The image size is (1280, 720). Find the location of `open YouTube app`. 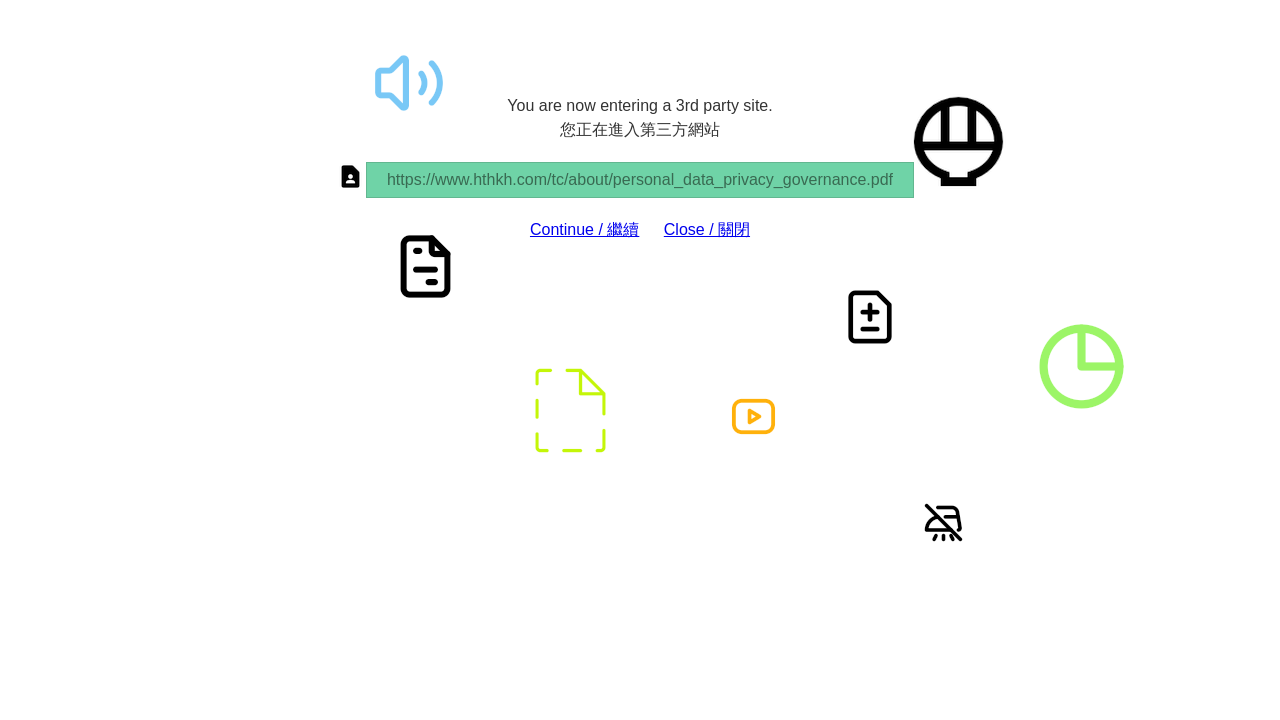

open YouTube app is located at coordinates (753, 416).